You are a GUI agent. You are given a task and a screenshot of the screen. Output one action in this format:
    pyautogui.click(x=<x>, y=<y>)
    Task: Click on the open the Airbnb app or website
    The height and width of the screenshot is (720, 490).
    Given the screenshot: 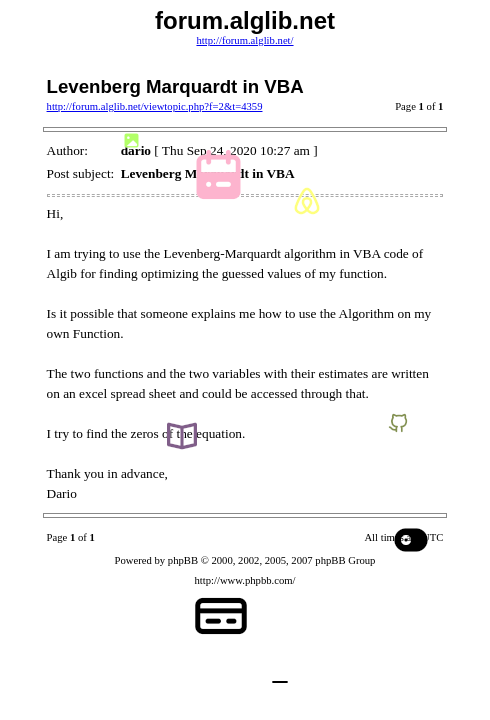 What is the action you would take?
    pyautogui.click(x=307, y=201)
    